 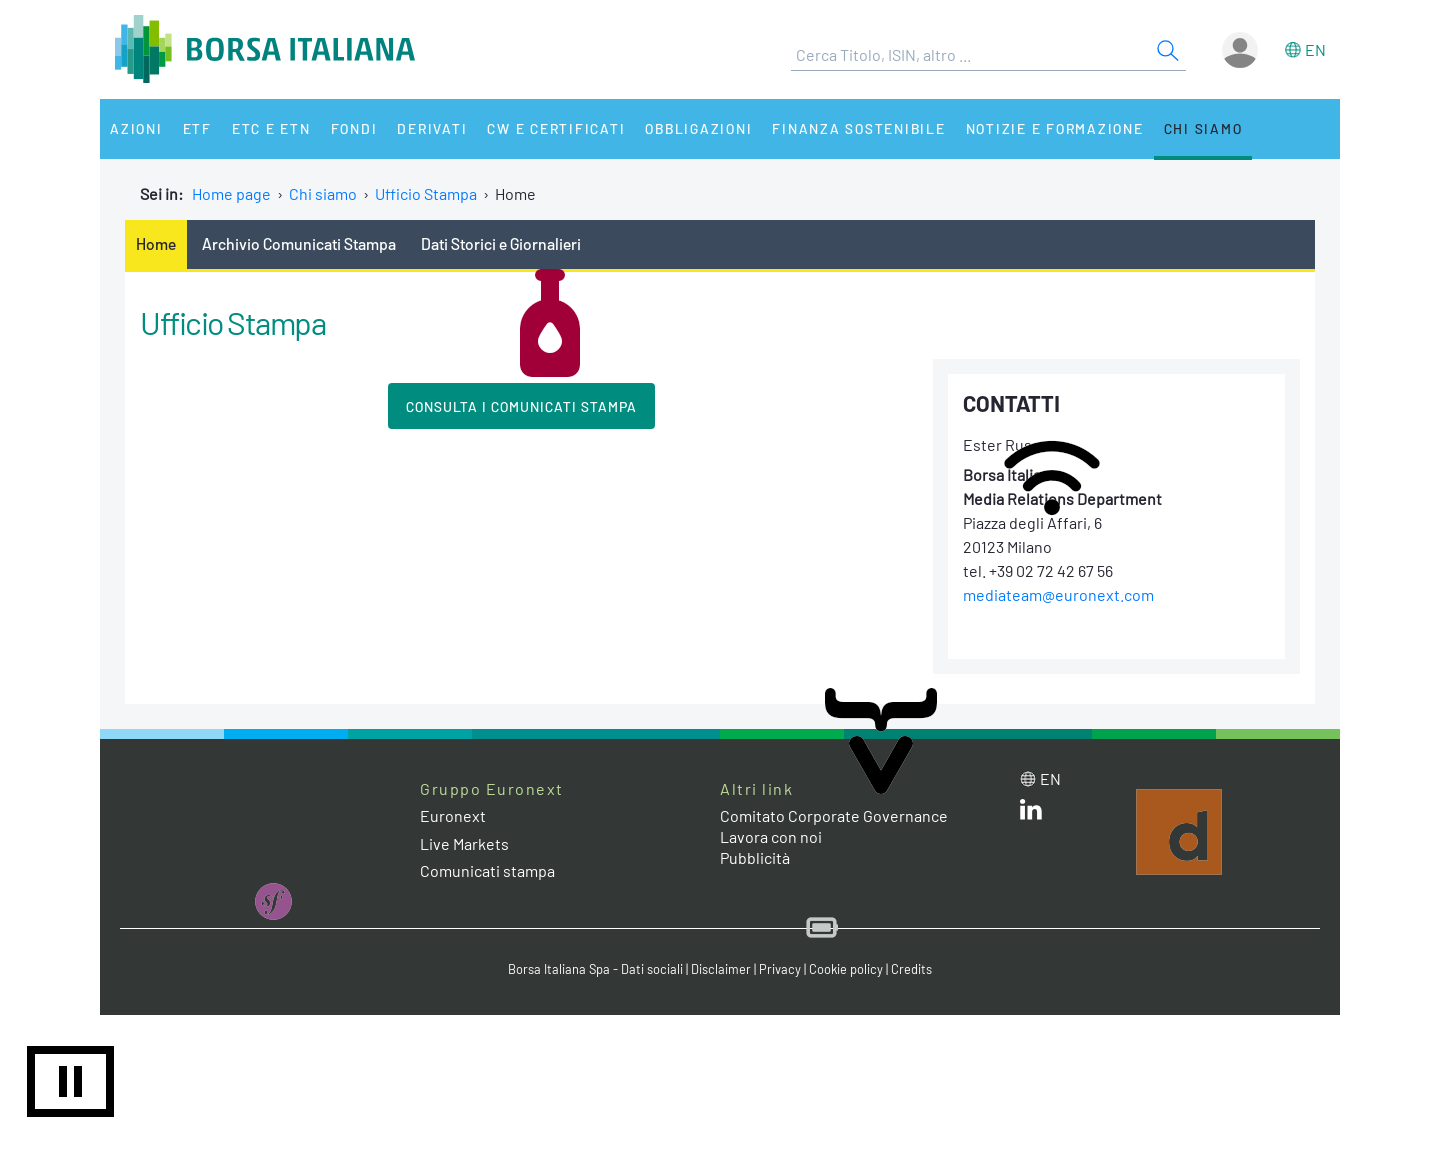 I want to click on indicates liquid medication or dosage, so click(x=550, y=323).